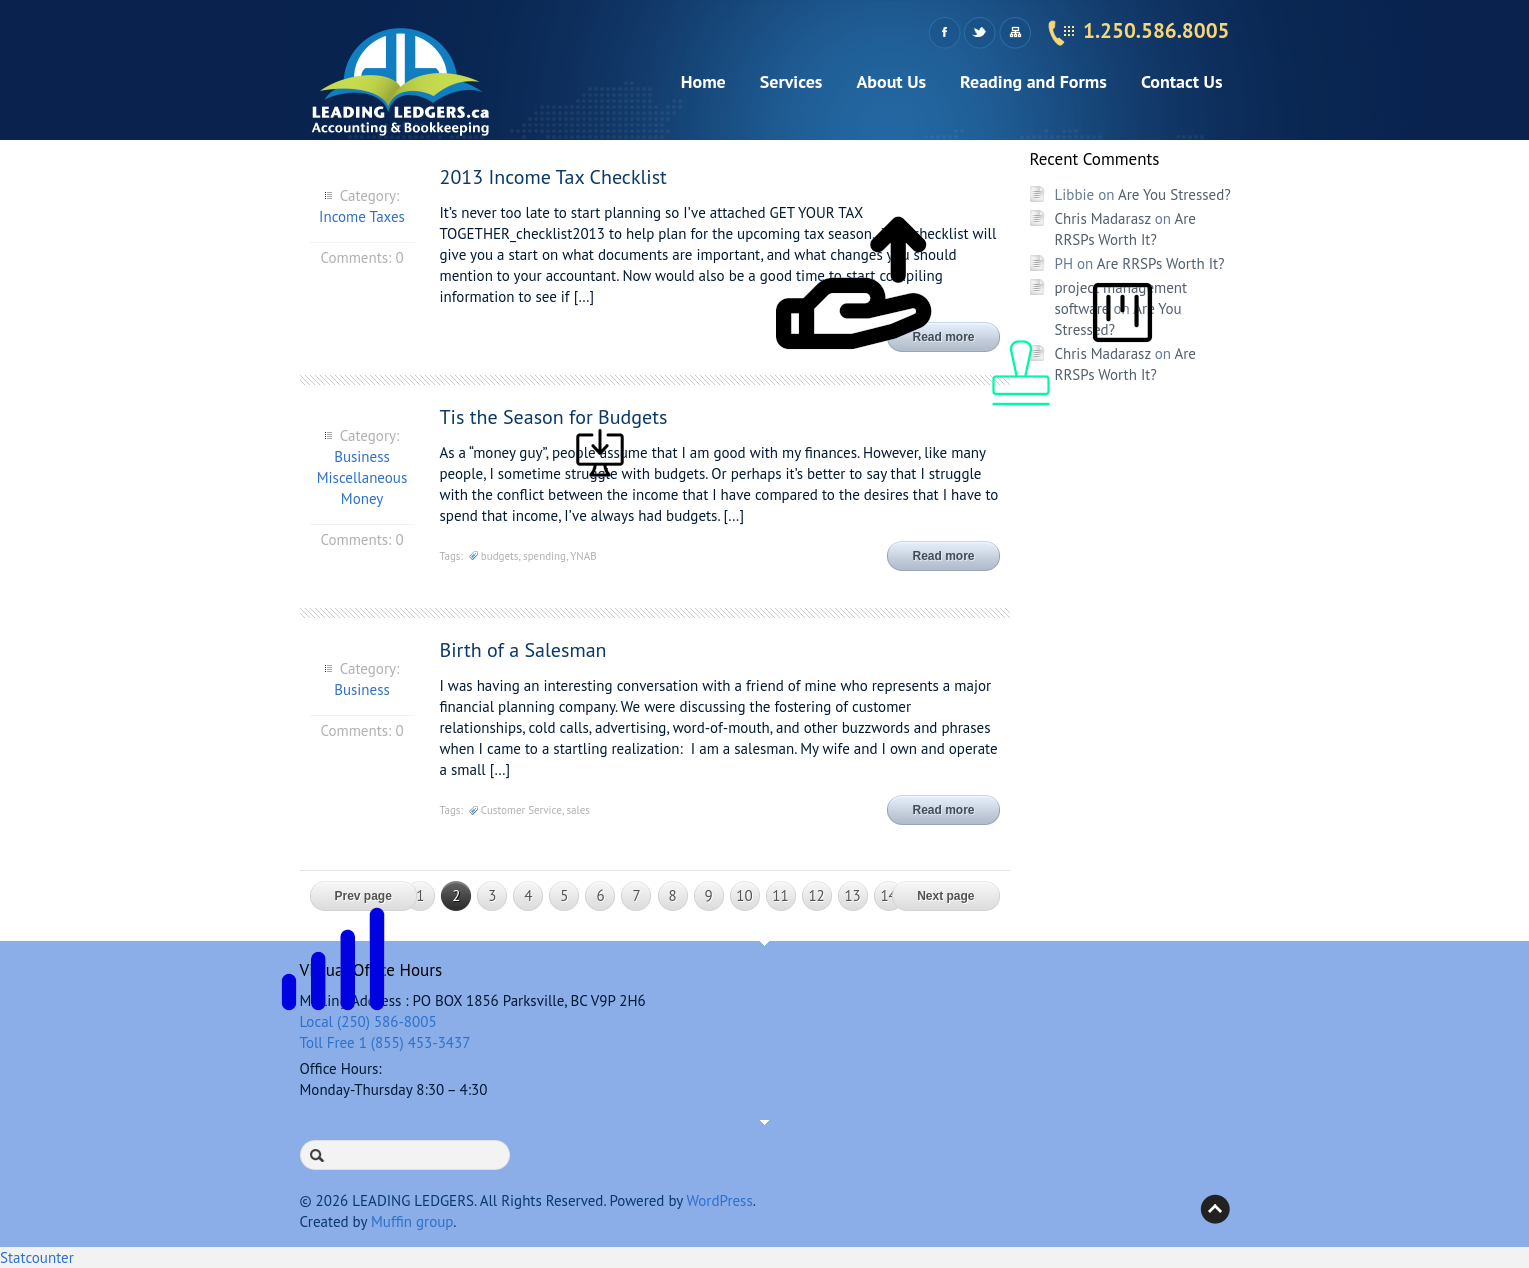  I want to click on upload or send from your device, so click(857, 290).